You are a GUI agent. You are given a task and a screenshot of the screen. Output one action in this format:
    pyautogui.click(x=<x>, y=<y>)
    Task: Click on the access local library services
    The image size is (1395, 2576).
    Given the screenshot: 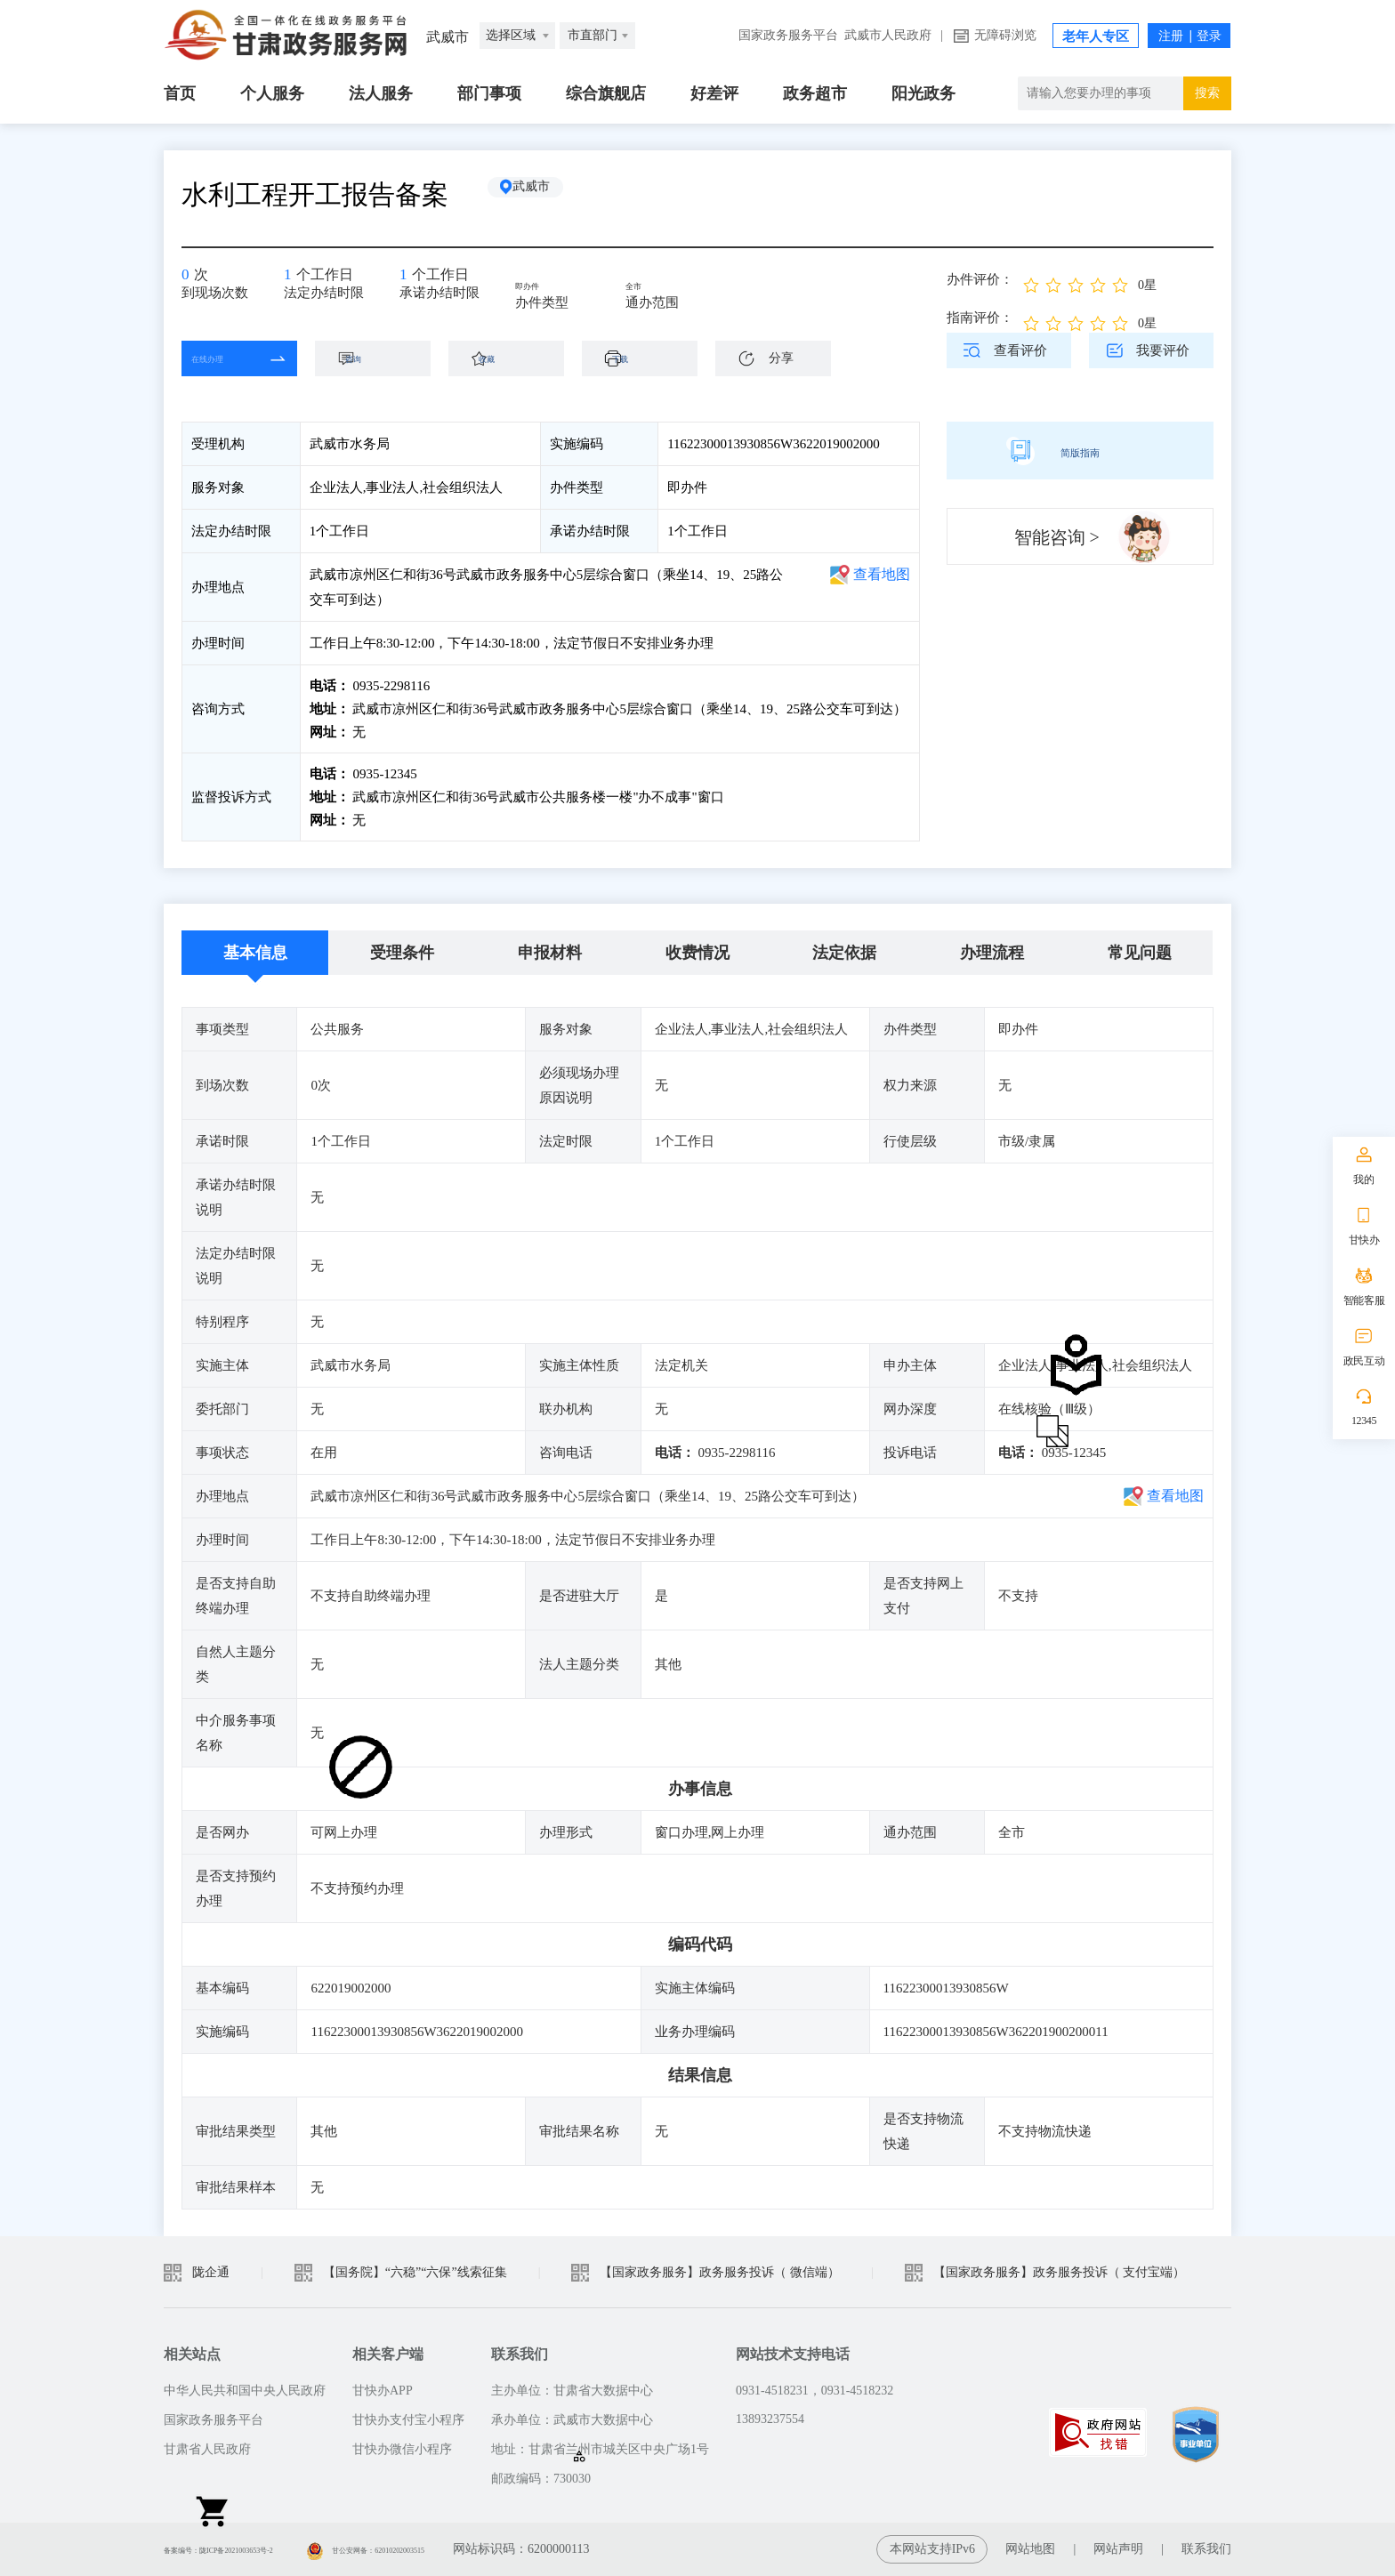 What is the action you would take?
    pyautogui.click(x=1076, y=1365)
    